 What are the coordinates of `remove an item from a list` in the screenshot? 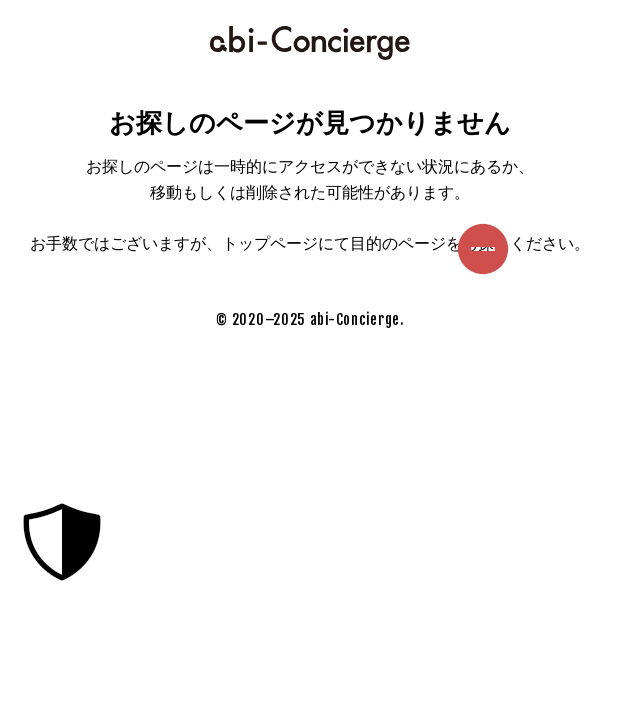 It's located at (483, 249).